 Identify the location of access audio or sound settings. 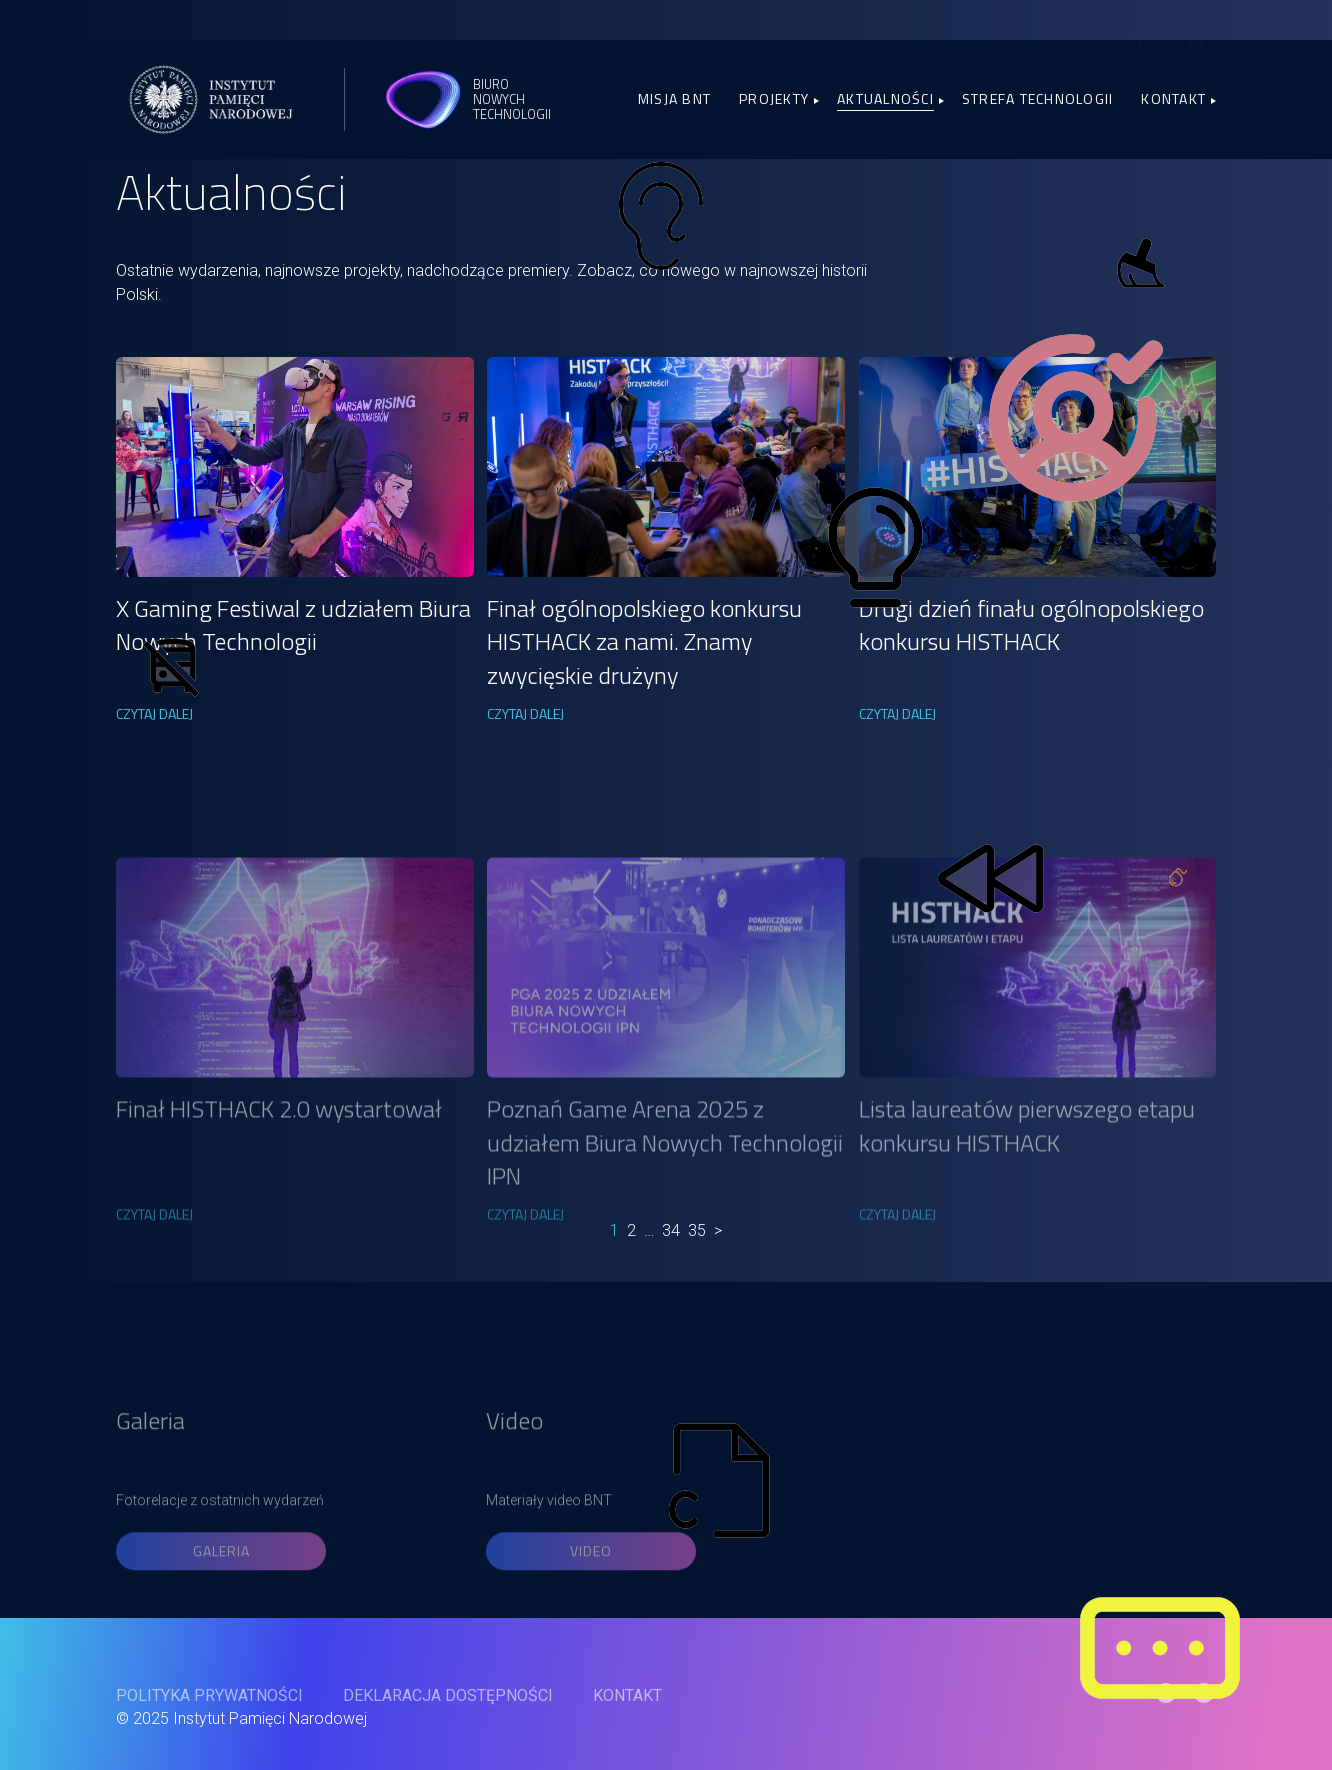
(661, 216).